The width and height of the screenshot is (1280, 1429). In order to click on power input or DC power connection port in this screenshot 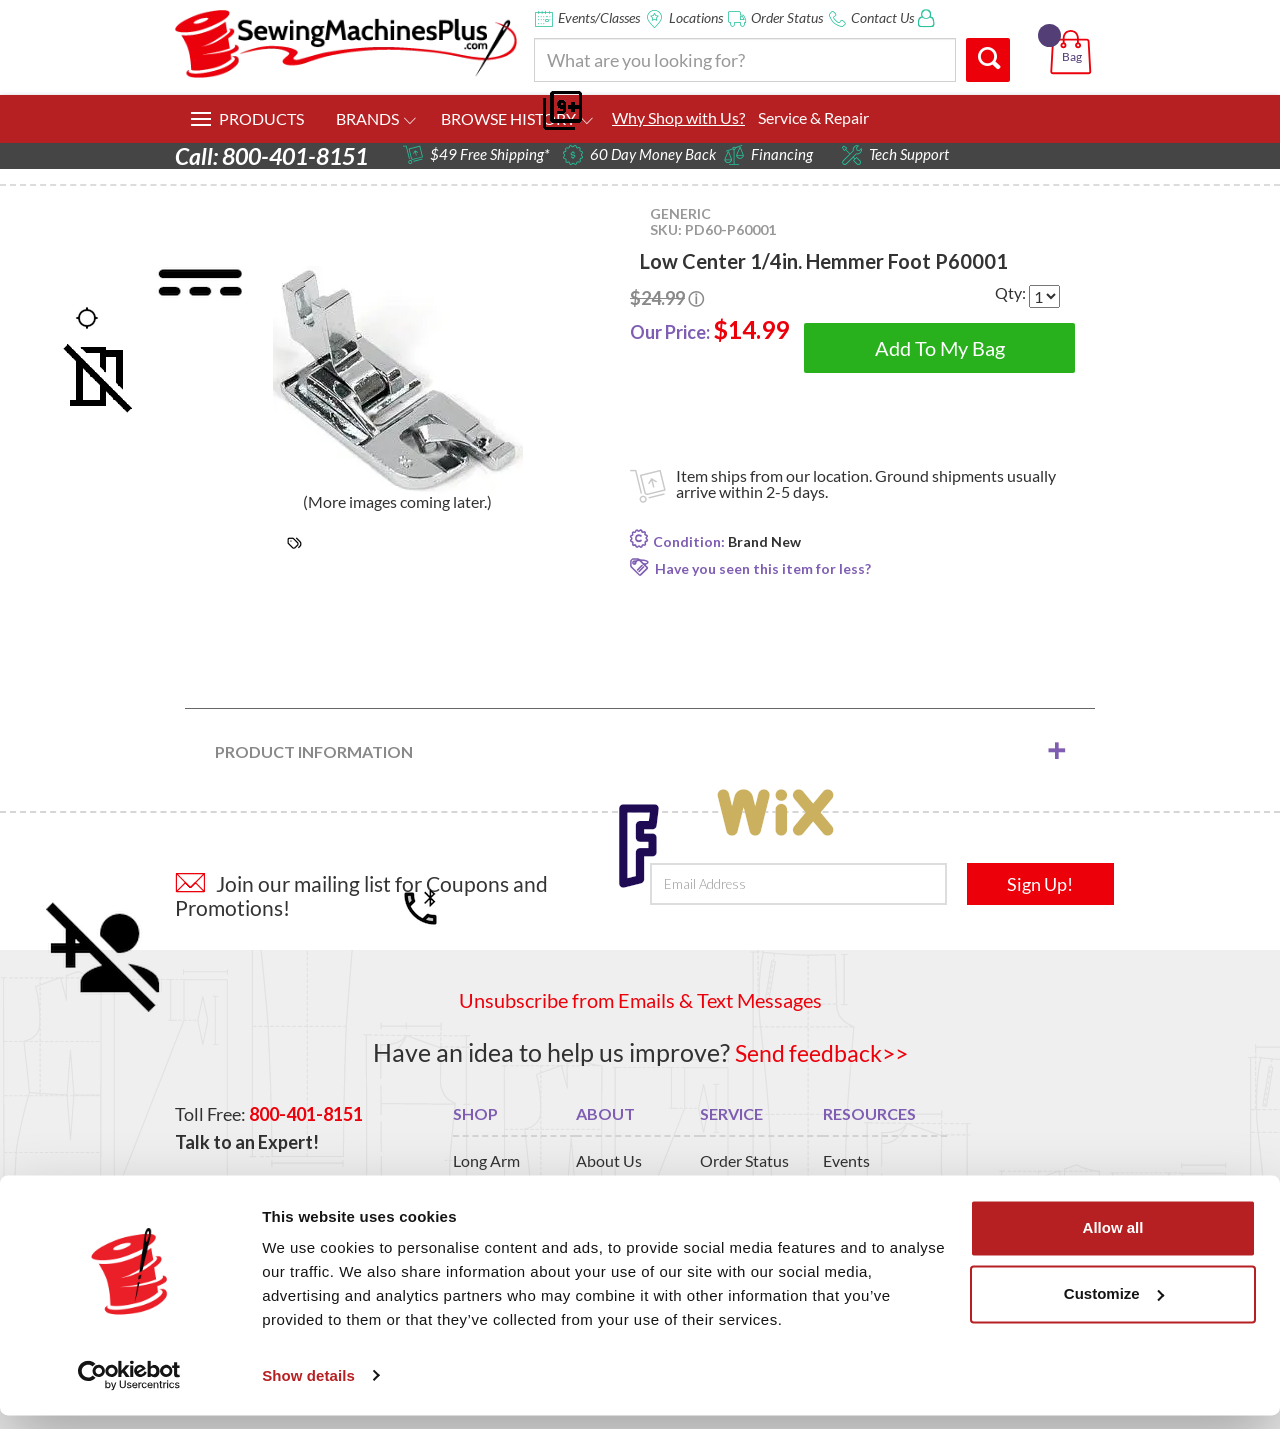, I will do `click(202, 282)`.